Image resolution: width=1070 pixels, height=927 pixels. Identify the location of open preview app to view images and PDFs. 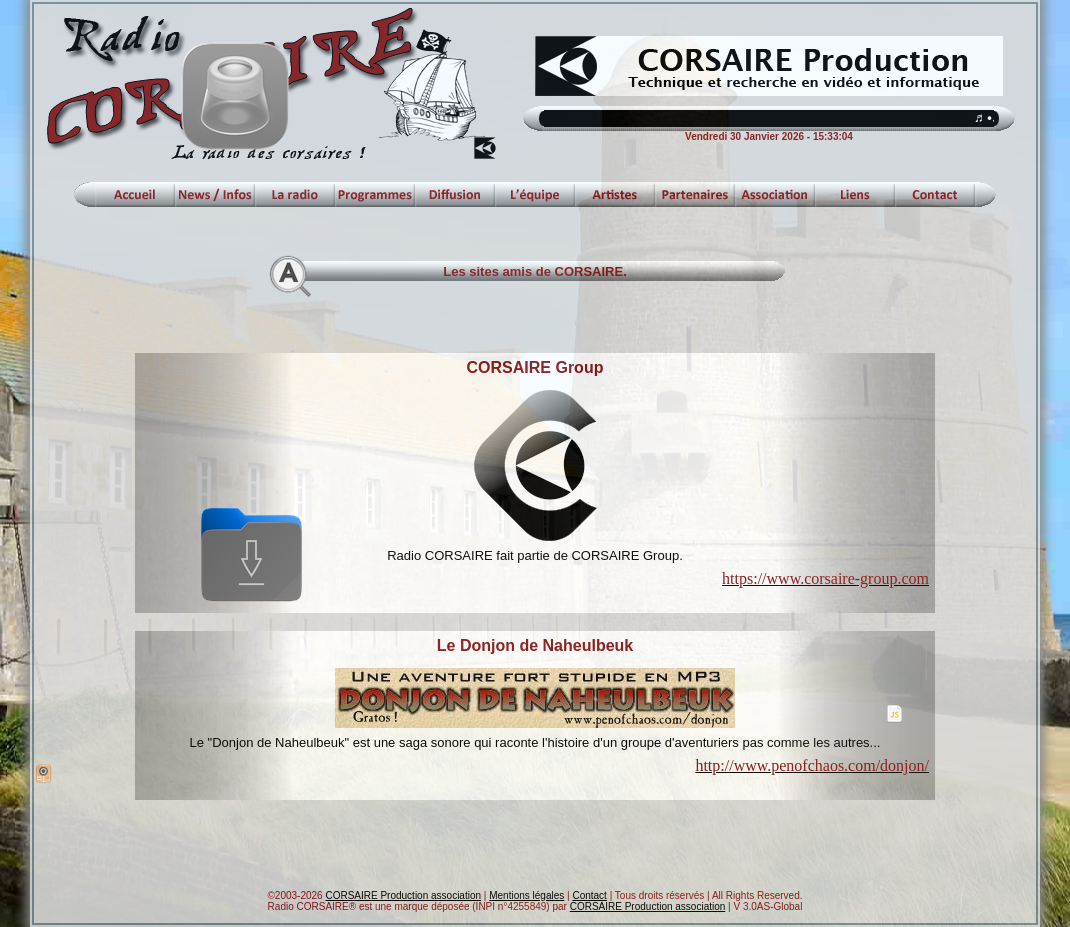
(235, 96).